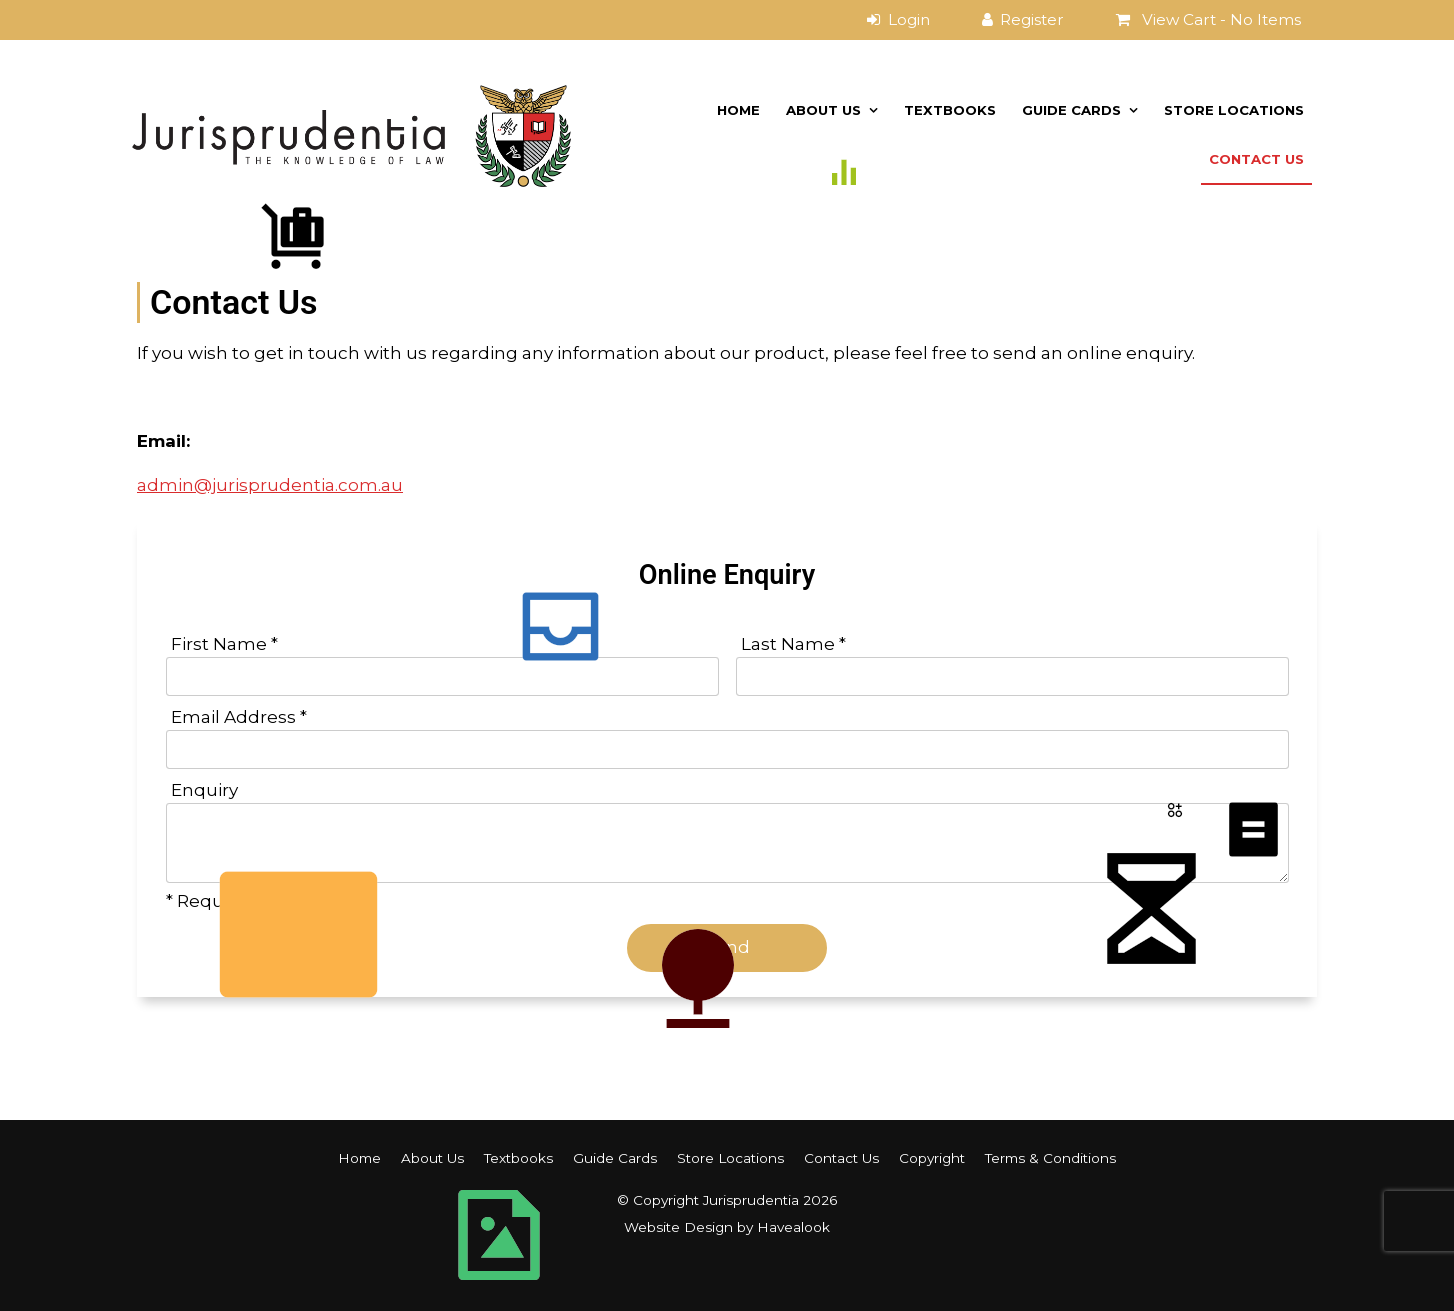 The height and width of the screenshot is (1311, 1454). What do you see at coordinates (298, 934) in the screenshot?
I see `select a rectangular shape tool` at bounding box center [298, 934].